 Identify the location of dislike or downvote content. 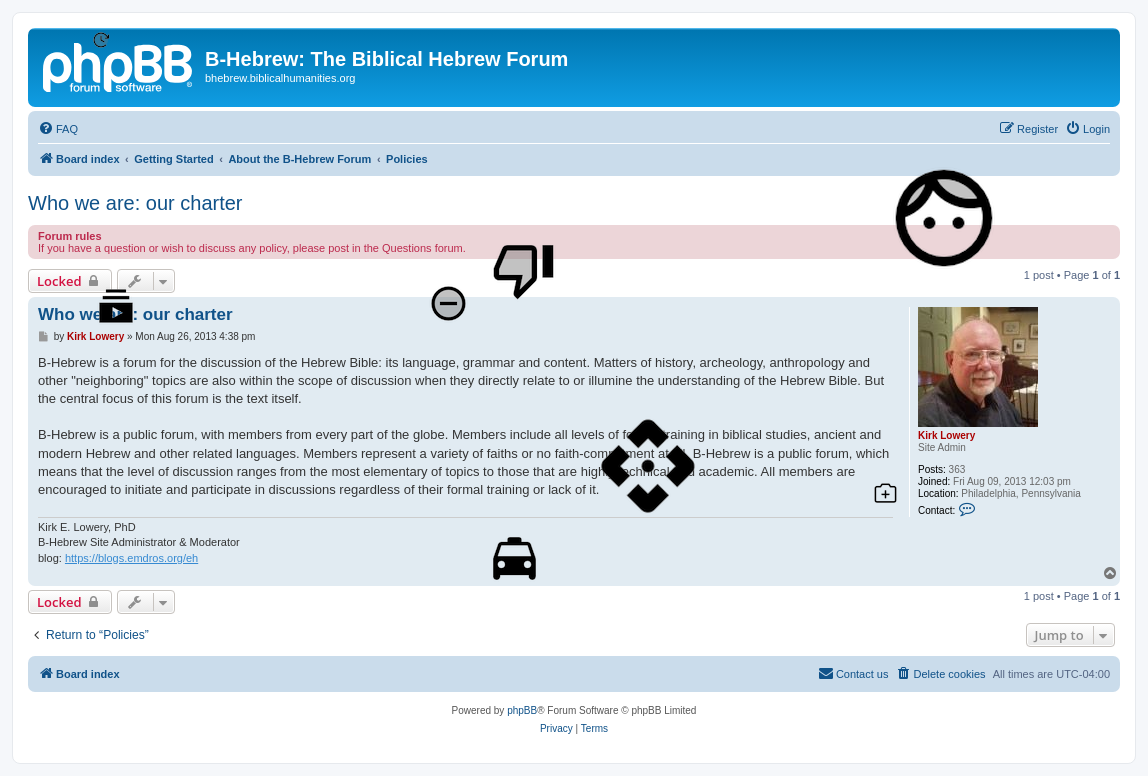
(523, 269).